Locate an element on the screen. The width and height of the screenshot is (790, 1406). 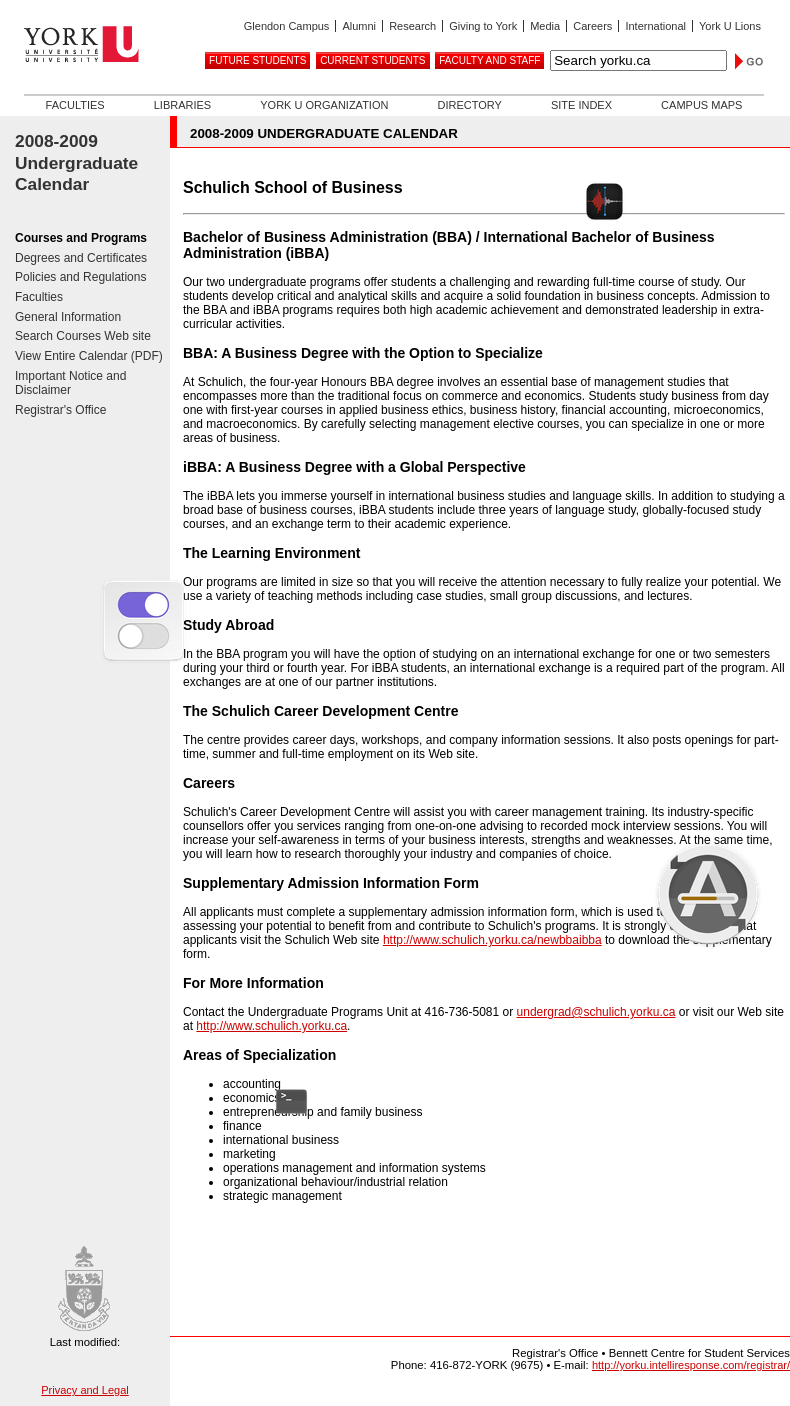
open the terminal application is located at coordinates (291, 1101).